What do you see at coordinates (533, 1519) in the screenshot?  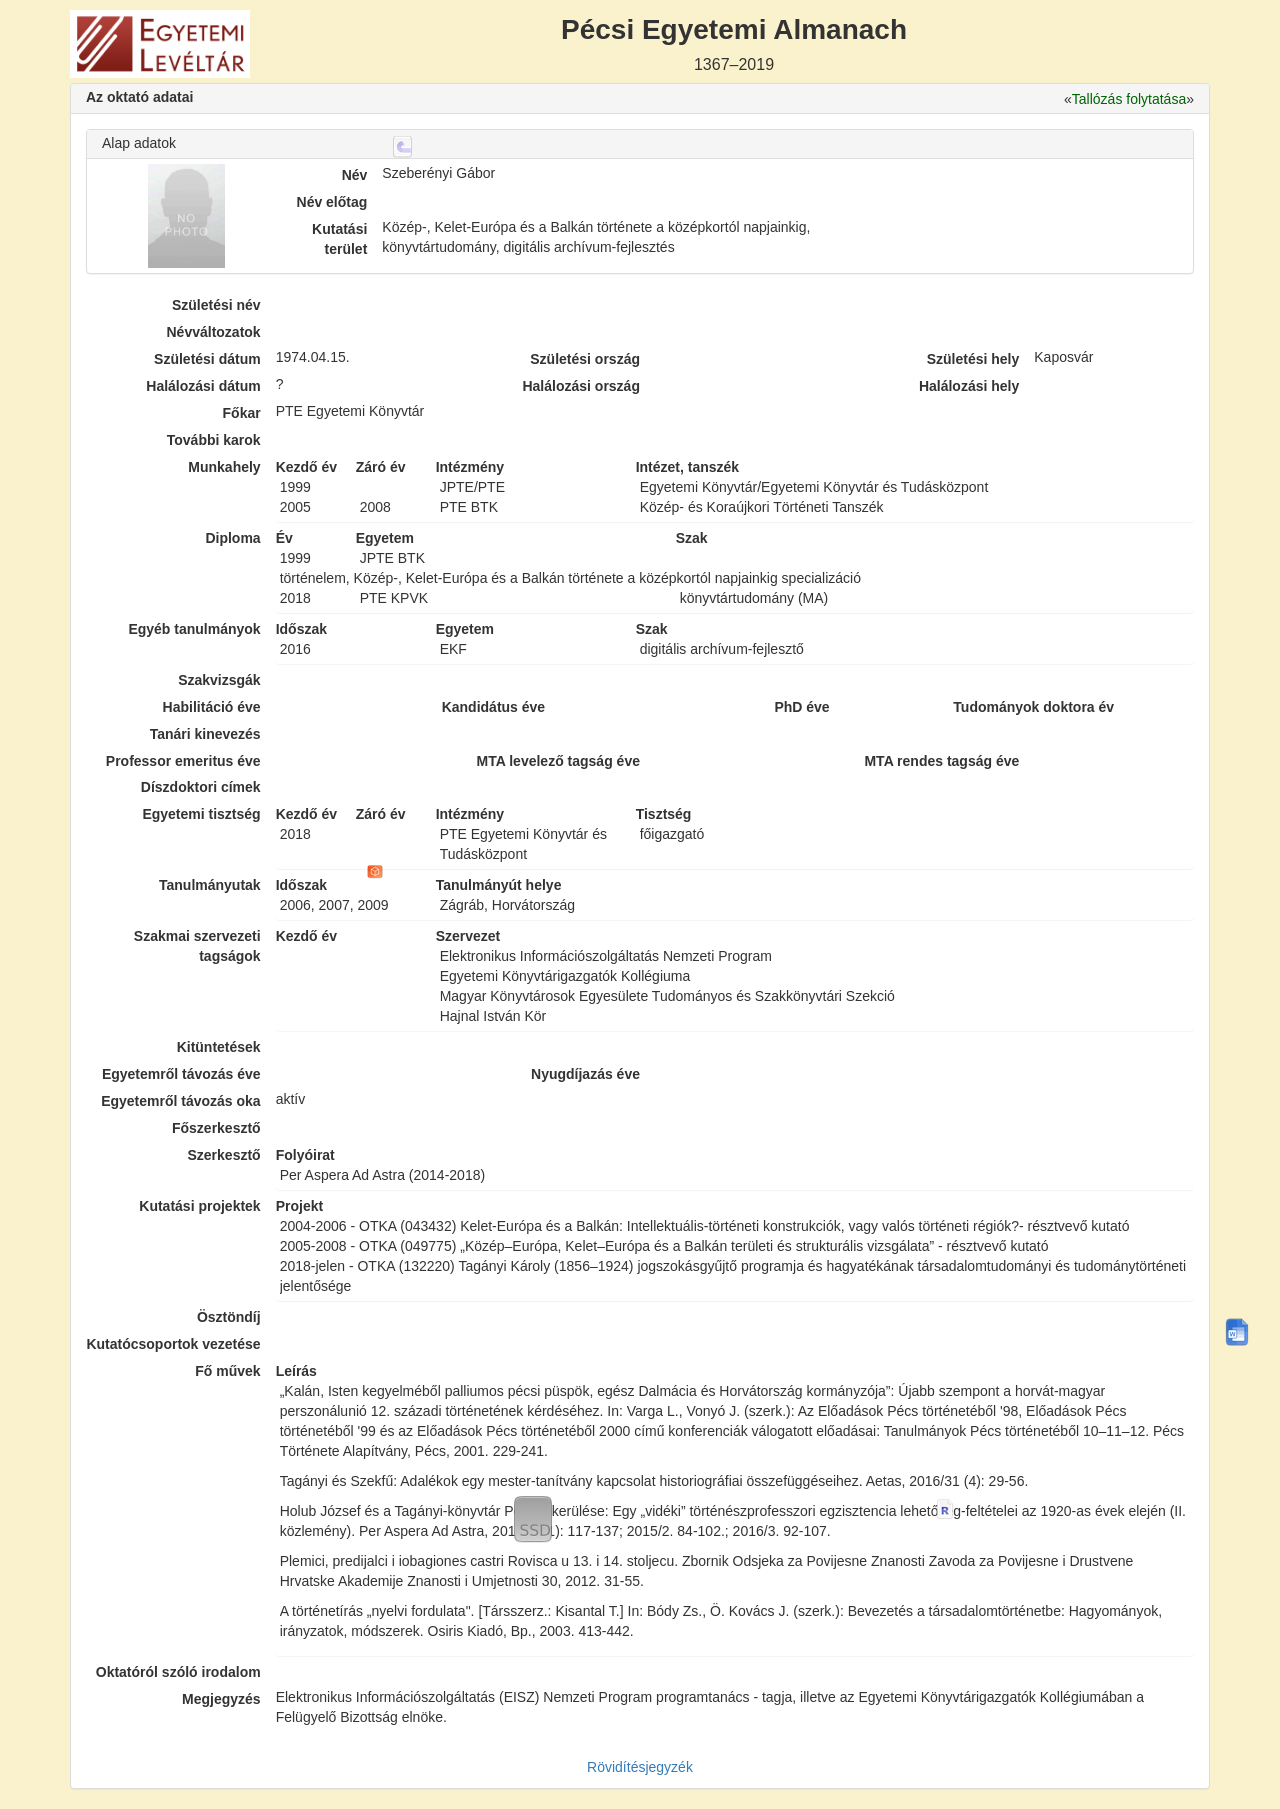 I see `access solid state drive storage` at bounding box center [533, 1519].